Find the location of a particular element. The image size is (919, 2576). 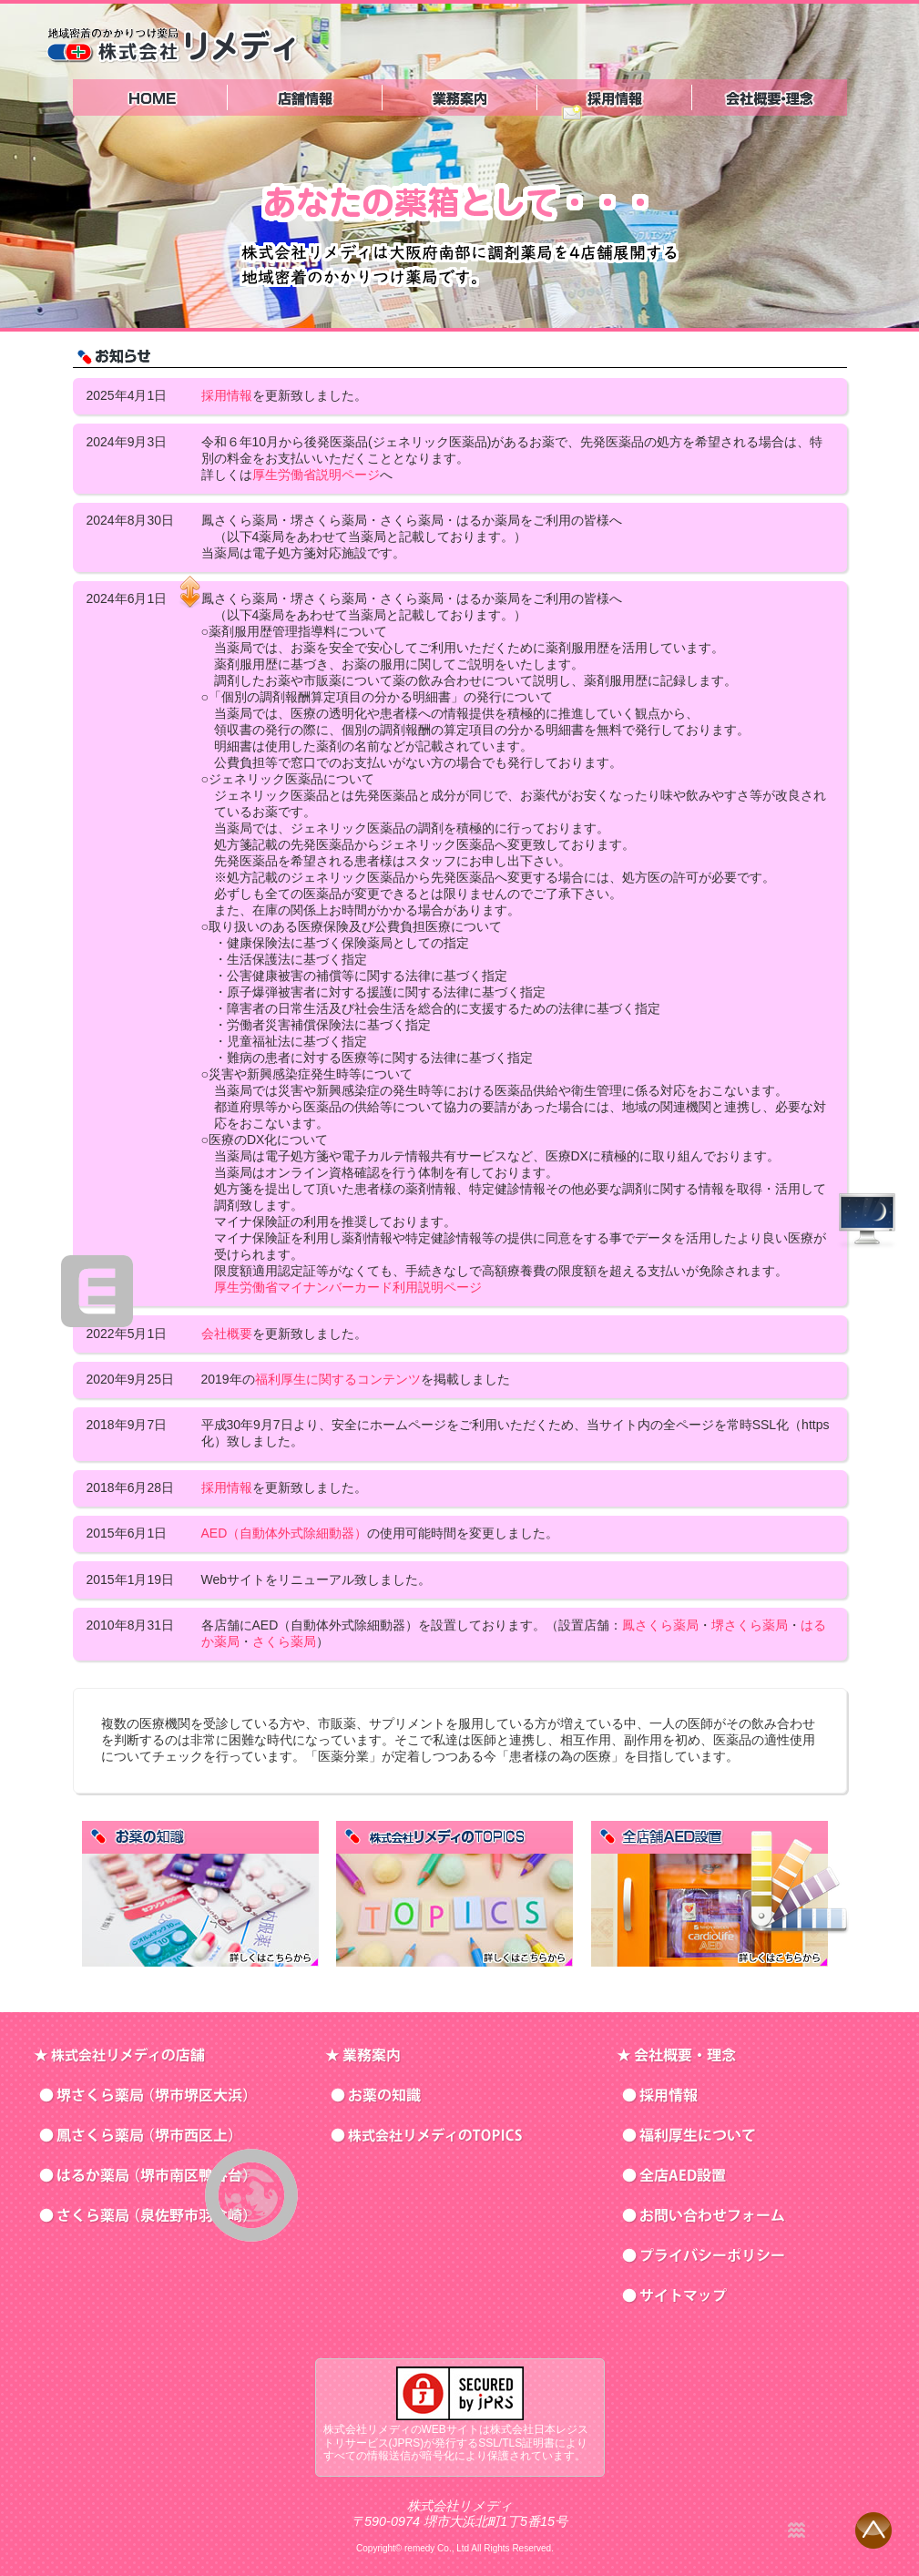

indicates clear weather conditions at night is located at coordinates (251, 2195).